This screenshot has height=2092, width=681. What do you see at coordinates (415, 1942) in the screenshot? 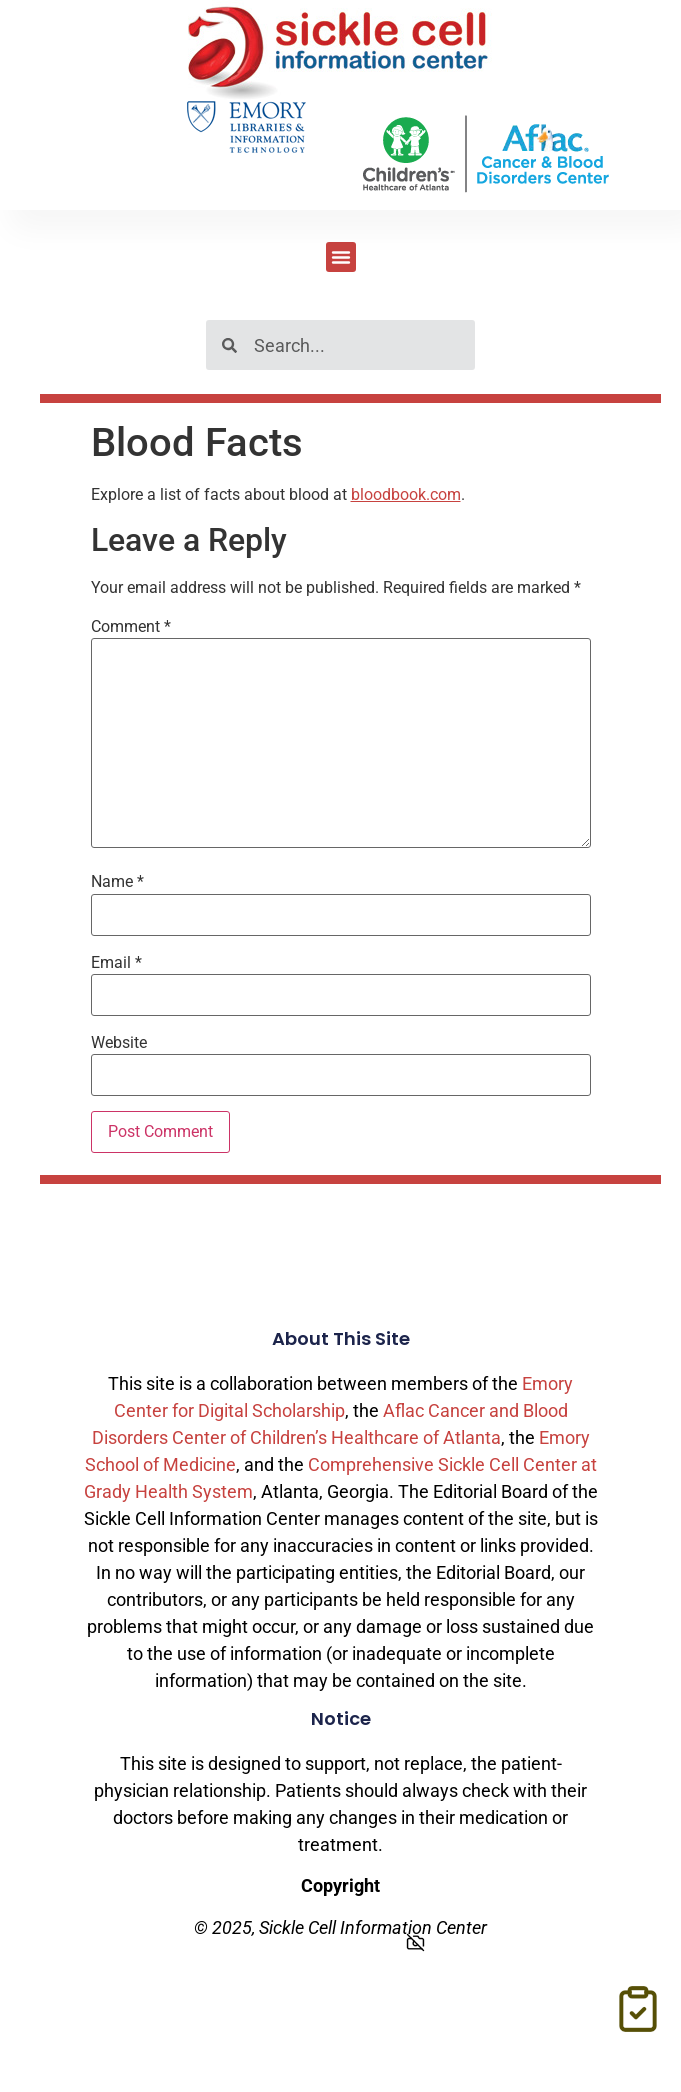
I see `camera is disabled or unavailable` at bounding box center [415, 1942].